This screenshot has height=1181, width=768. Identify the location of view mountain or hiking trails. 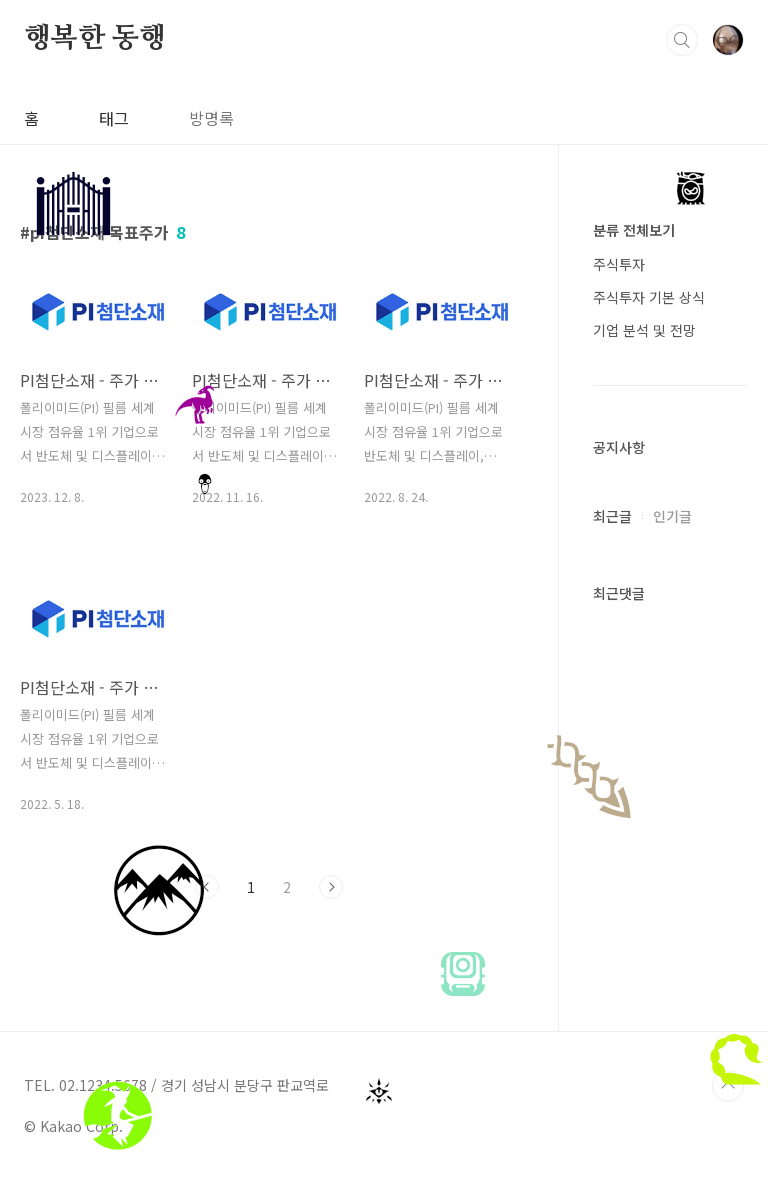
(159, 890).